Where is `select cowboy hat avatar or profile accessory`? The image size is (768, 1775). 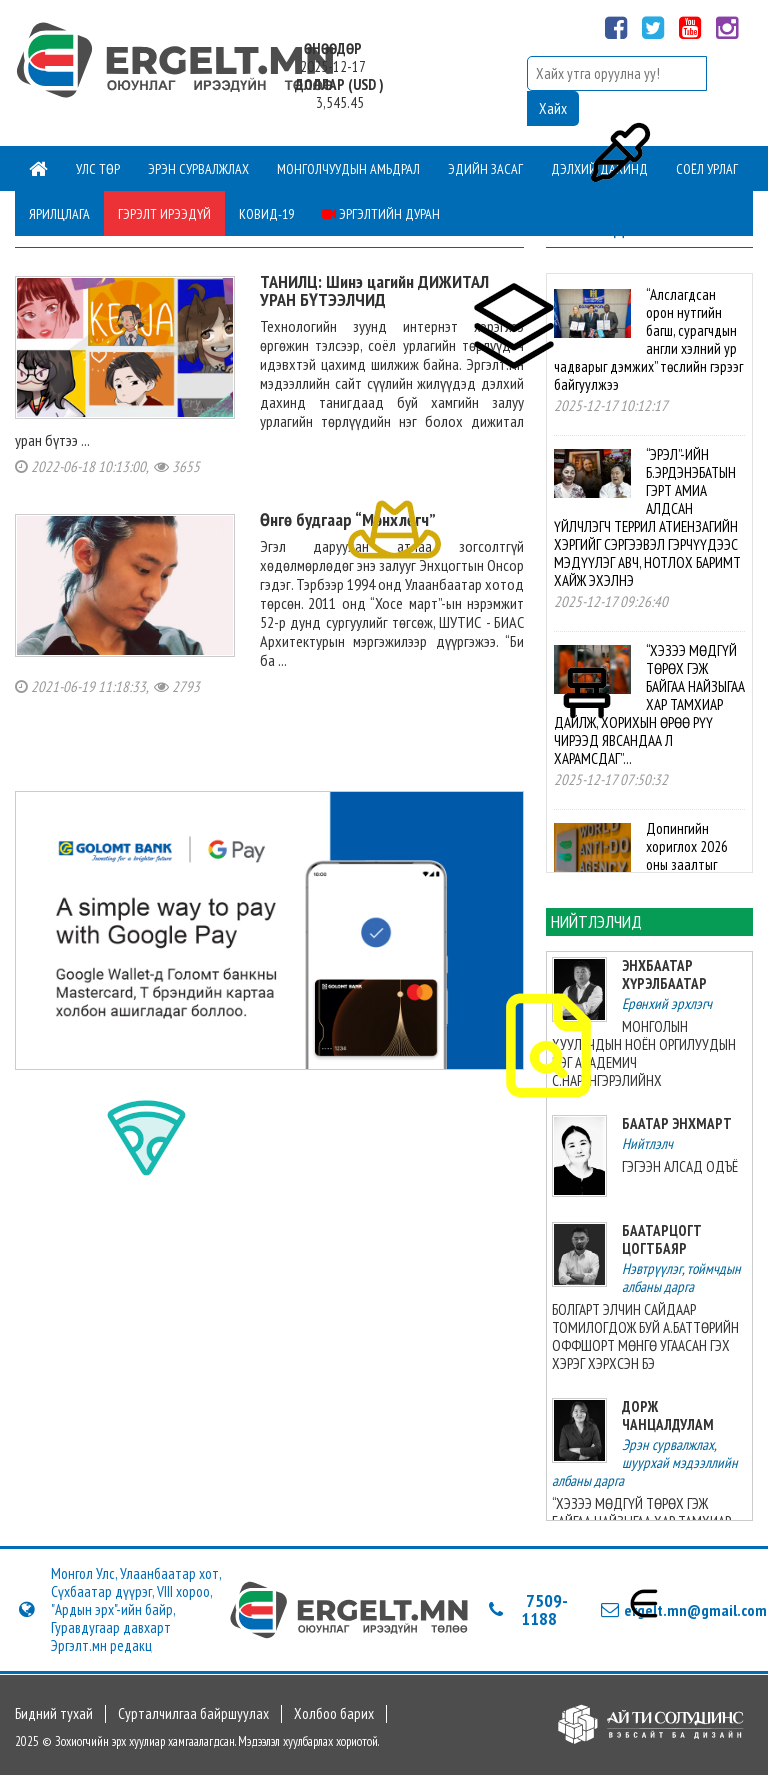 select cowboy hat avatar or profile accessory is located at coordinates (394, 532).